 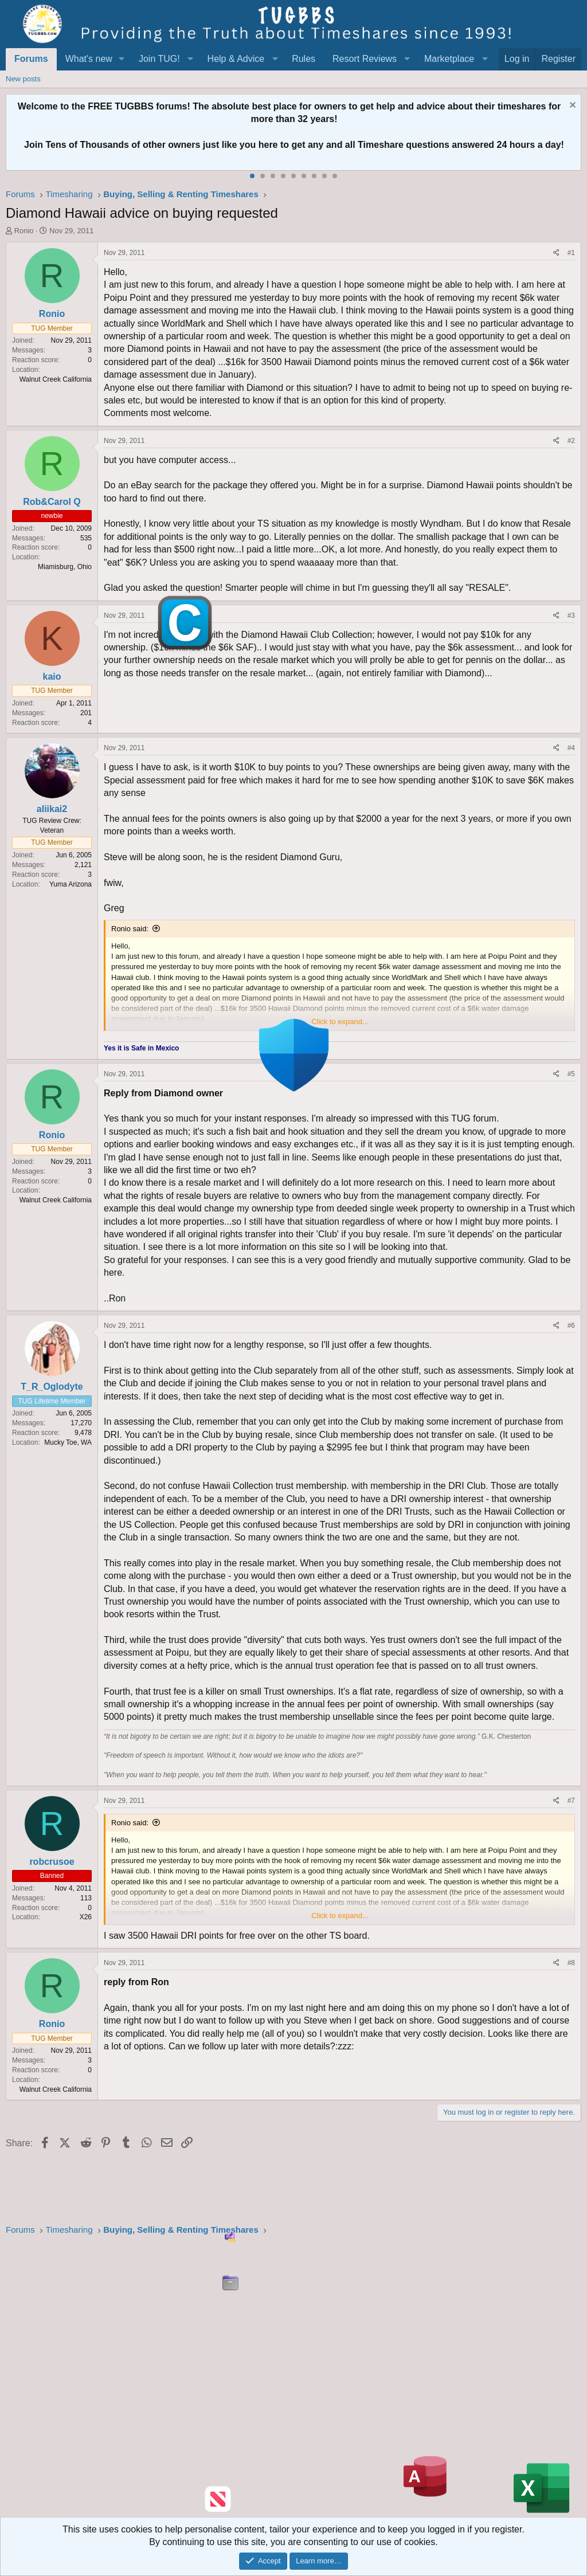 What do you see at coordinates (294, 1055) in the screenshot?
I see `windows defender security status` at bounding box center [294, 1055].